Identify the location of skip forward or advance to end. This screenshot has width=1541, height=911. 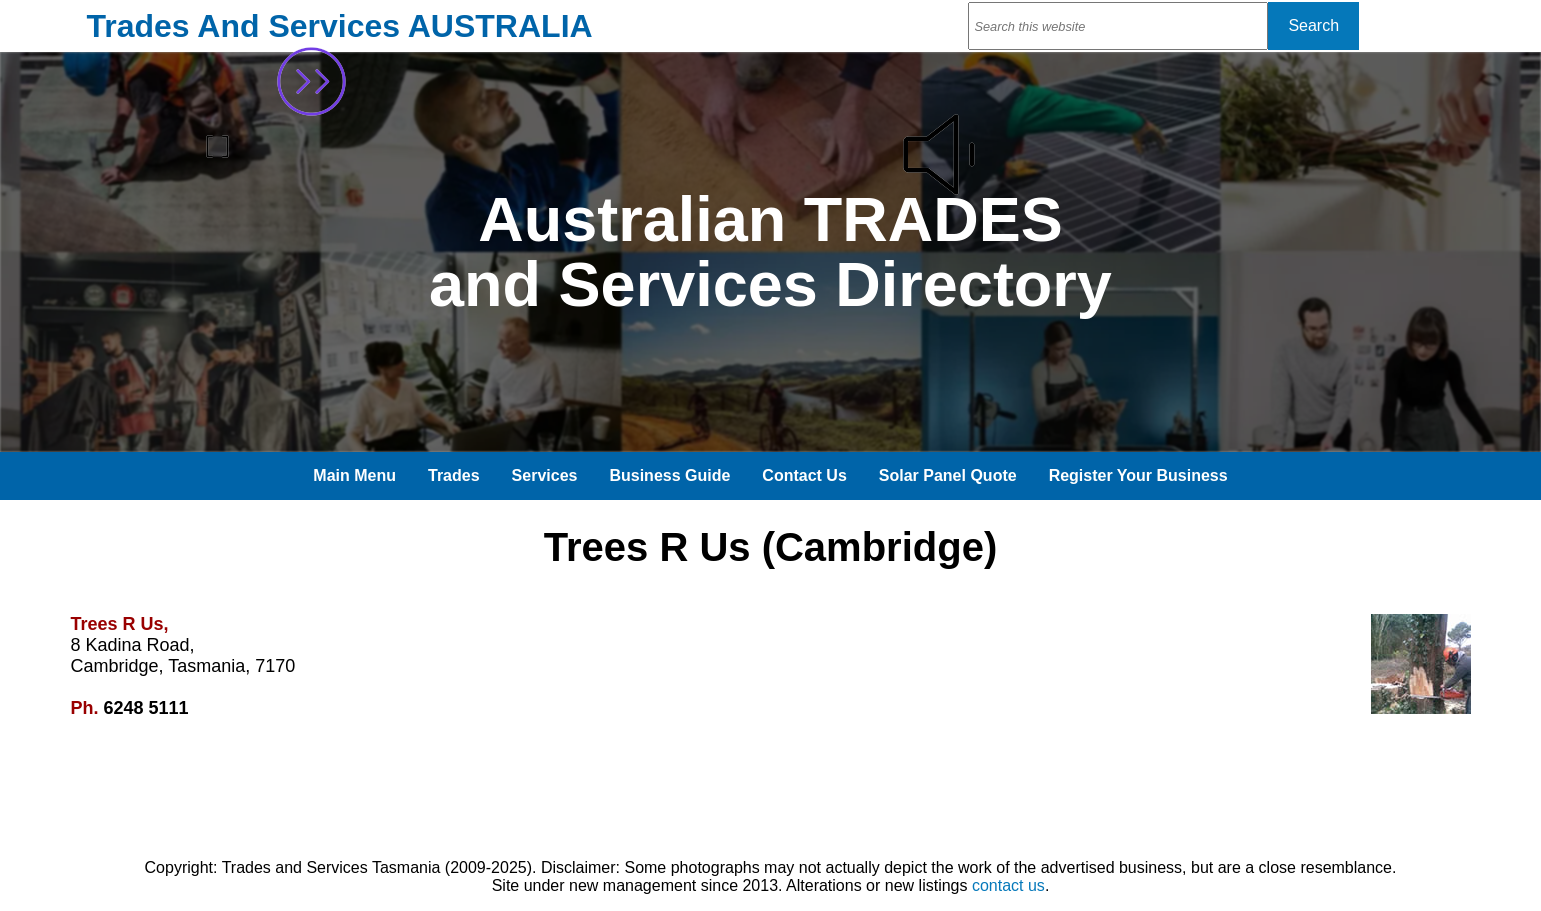
(311, 81).